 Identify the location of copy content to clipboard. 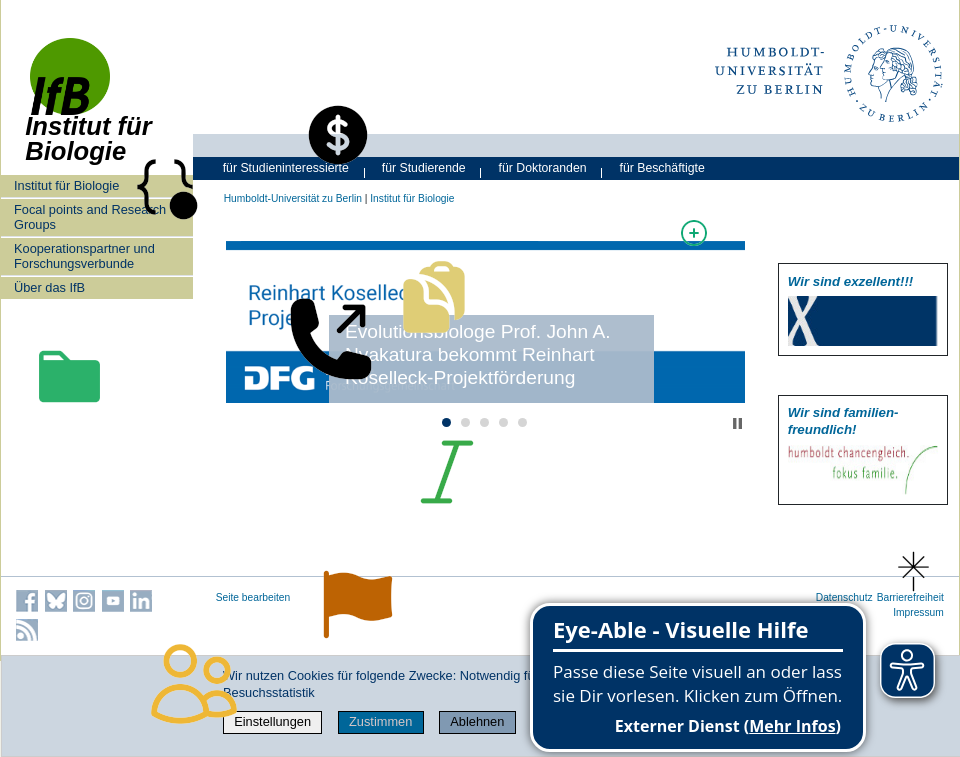
(434, 297).